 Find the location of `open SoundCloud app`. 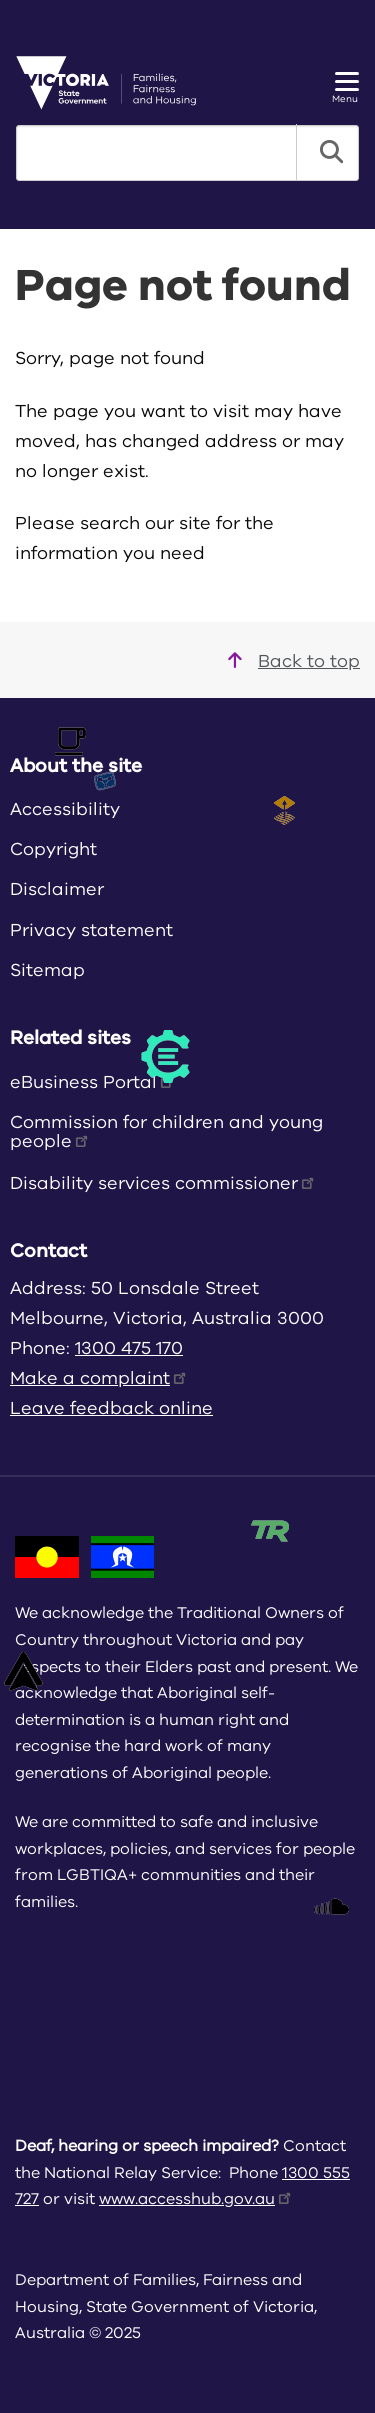

open SoundCloud app is located at coordinates (331, 1906).